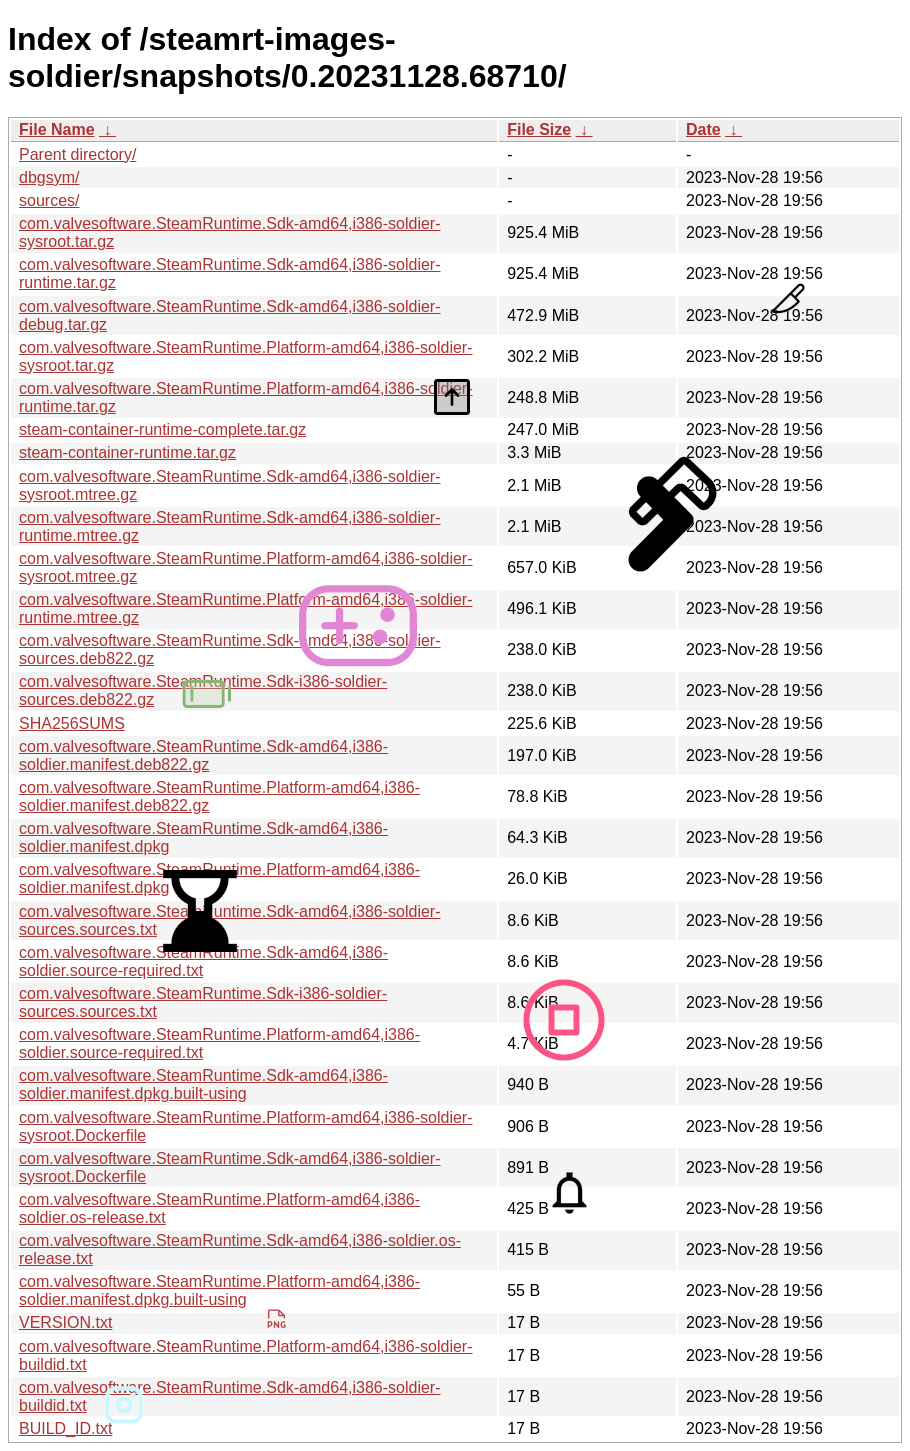 Image resolution: width=910 pixels, height=1451 pixels. Describe the element at coordinates (124, 1405) in the screenshot. I see `open Instagram app` at that location.